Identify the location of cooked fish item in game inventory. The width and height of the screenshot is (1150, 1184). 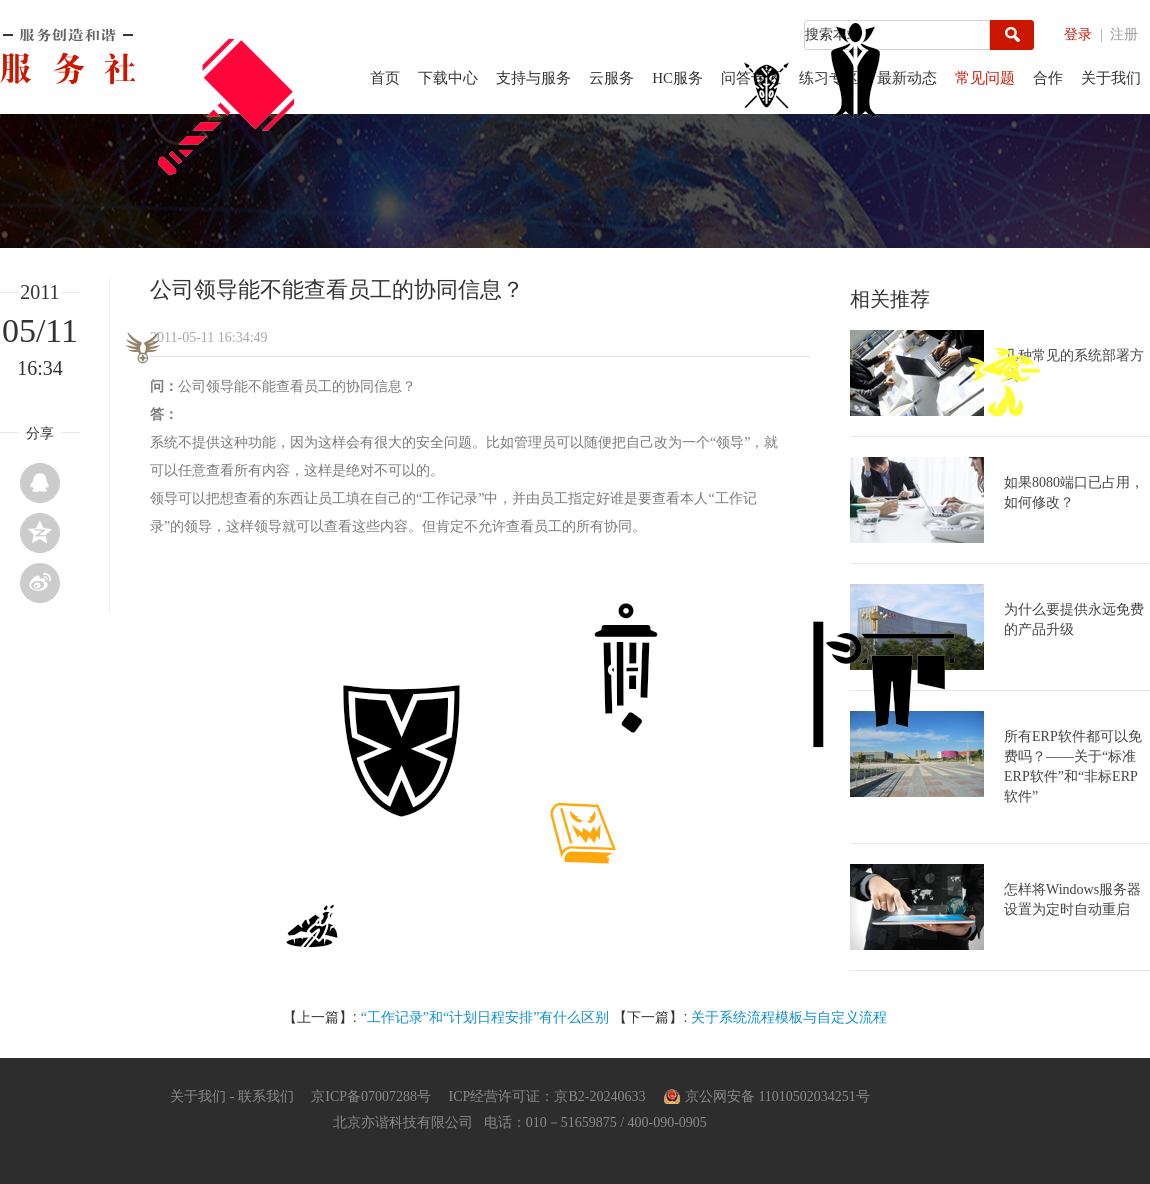
(1004, 382).